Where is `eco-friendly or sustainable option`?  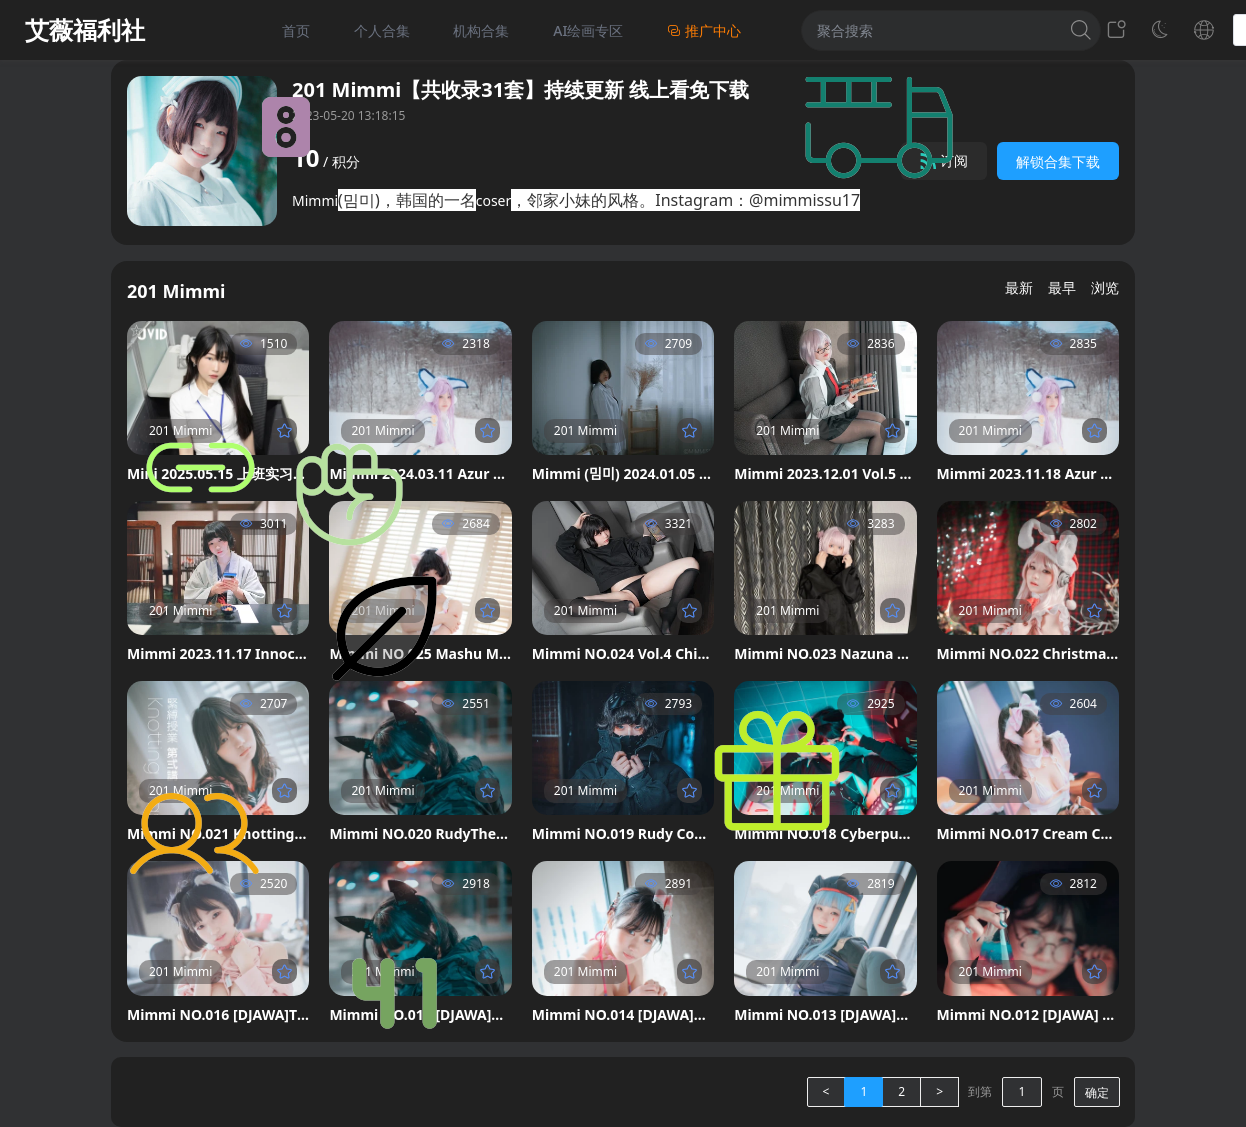 eco-friendly or sustainable option is located at coordinates (384, 628).